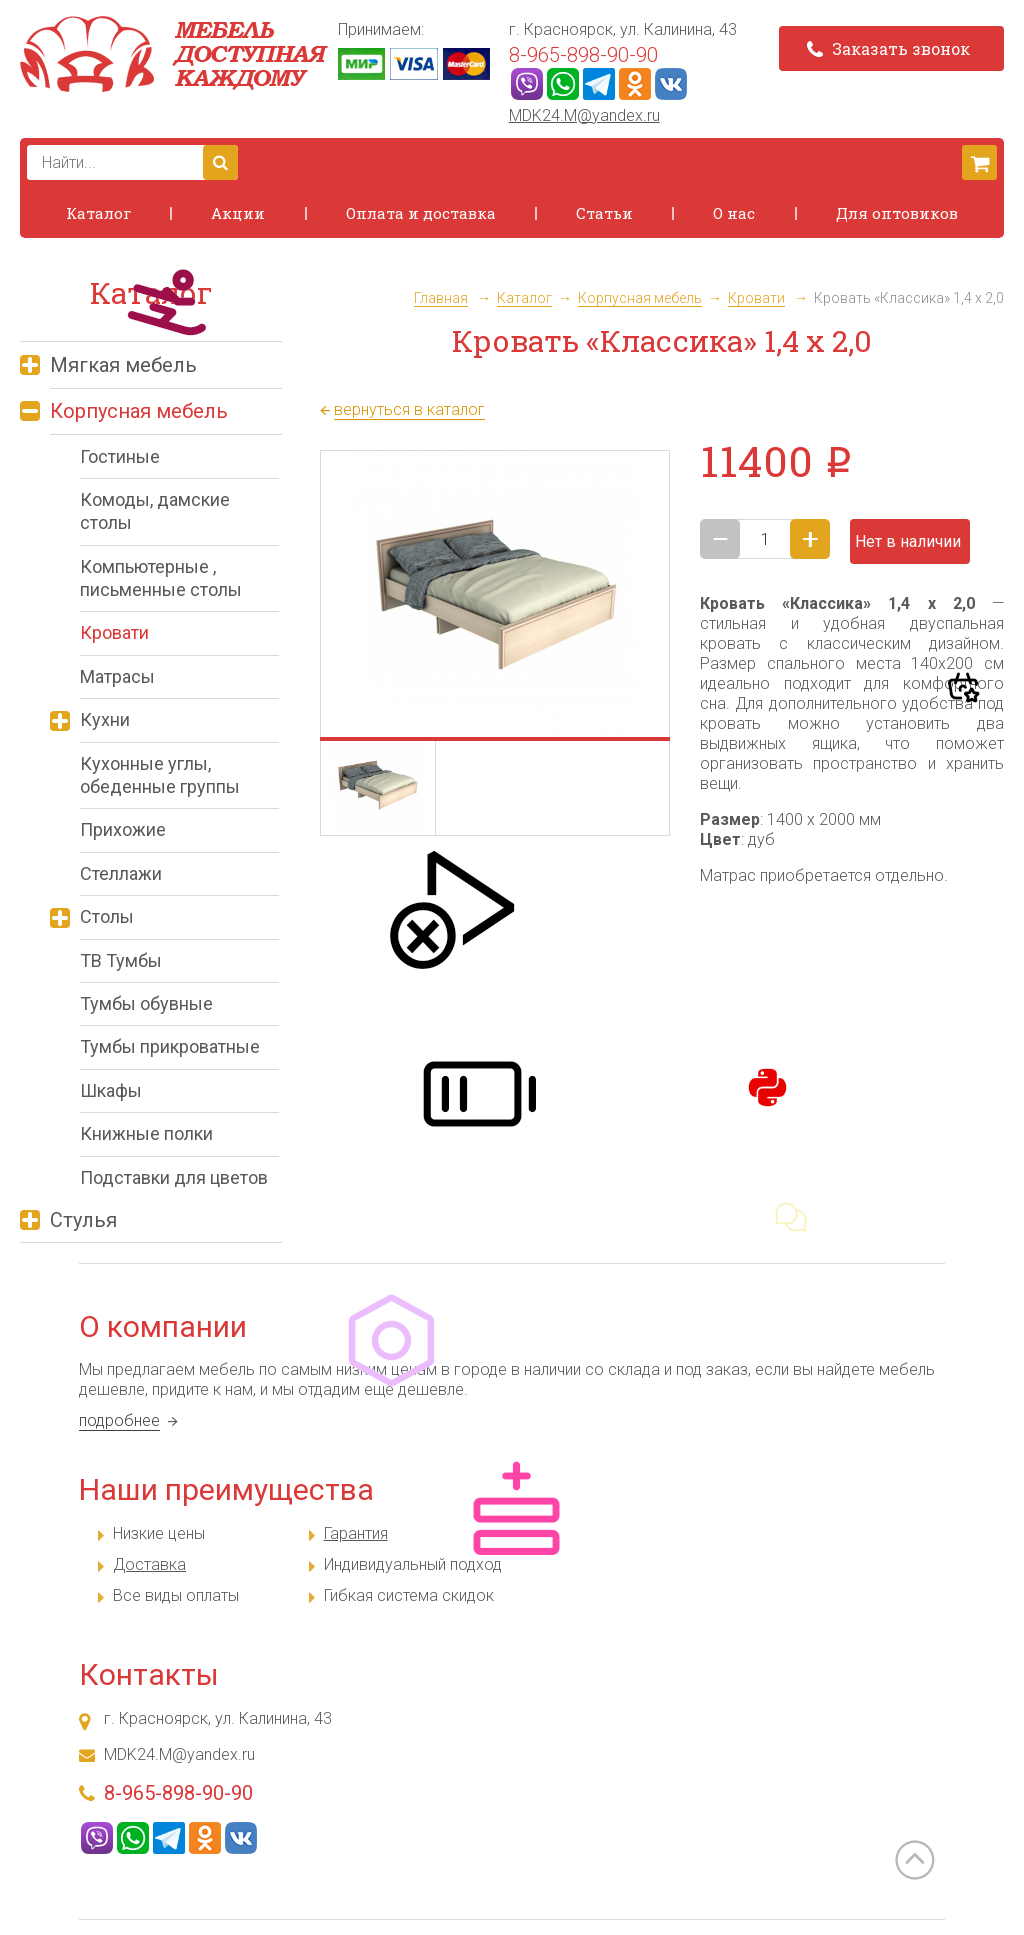 The image size is (1024, 1935). Describe the element at coordinates (478, 1094) in the screenshot. I see `indicates medium battery level` at that location.